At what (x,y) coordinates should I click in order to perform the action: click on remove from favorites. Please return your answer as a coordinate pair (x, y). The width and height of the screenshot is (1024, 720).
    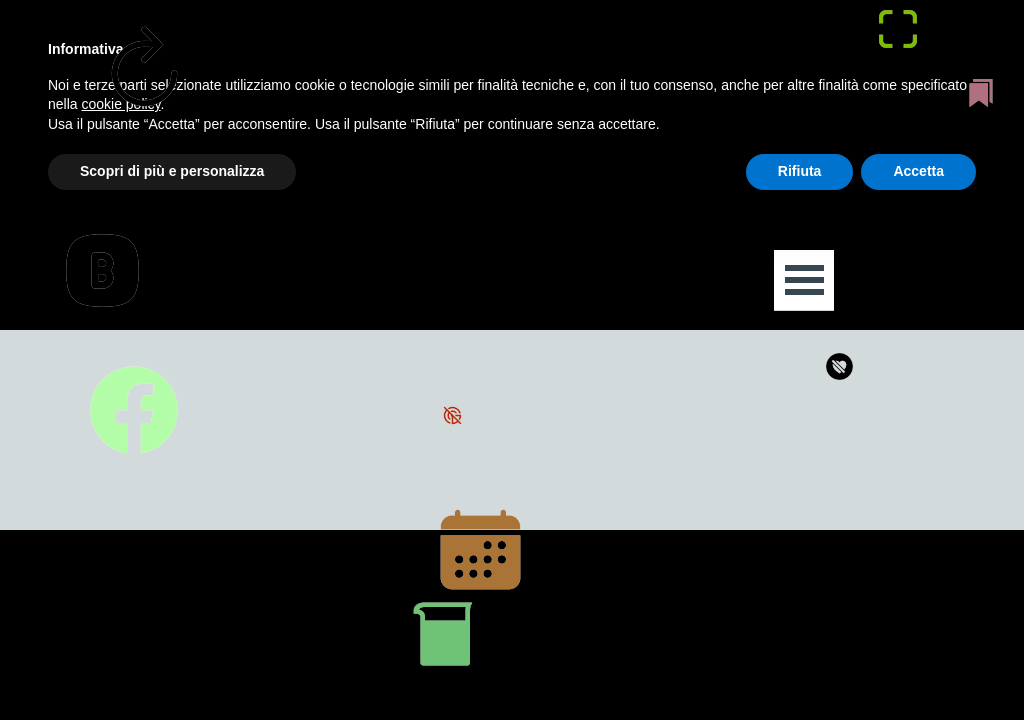
    Looking at the image, I should click on (839, 366).